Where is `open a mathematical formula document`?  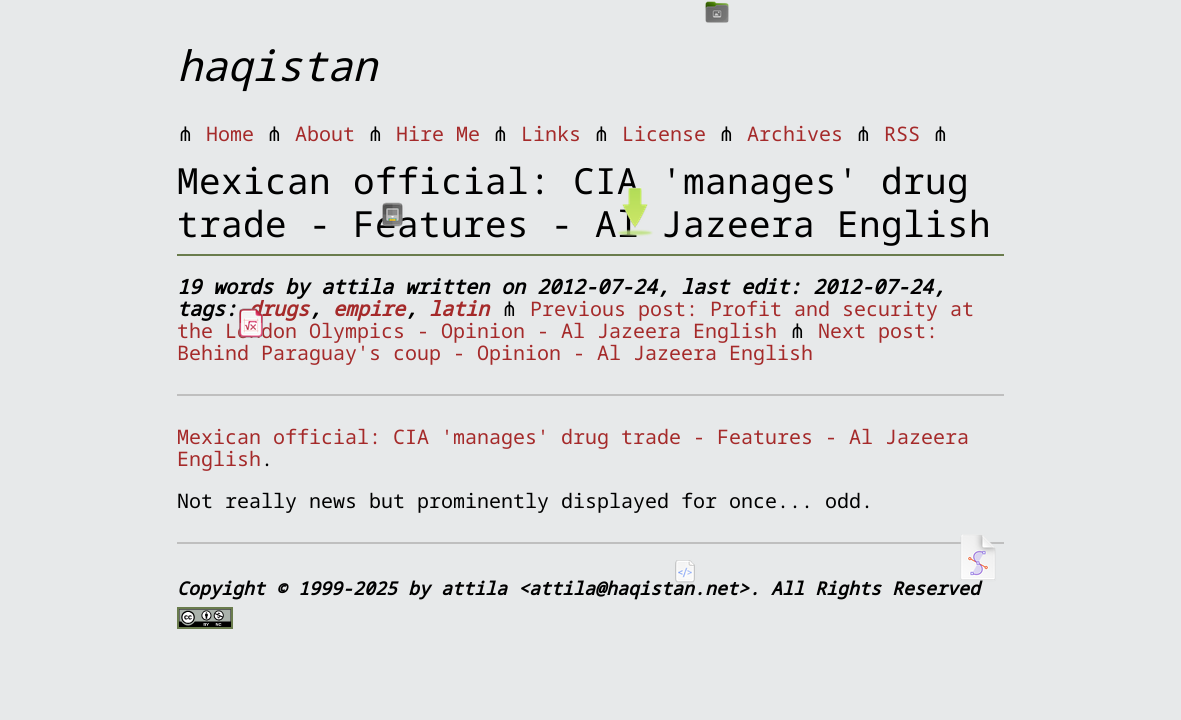
open a mathematical formula document is located at coordinates (251, 323).